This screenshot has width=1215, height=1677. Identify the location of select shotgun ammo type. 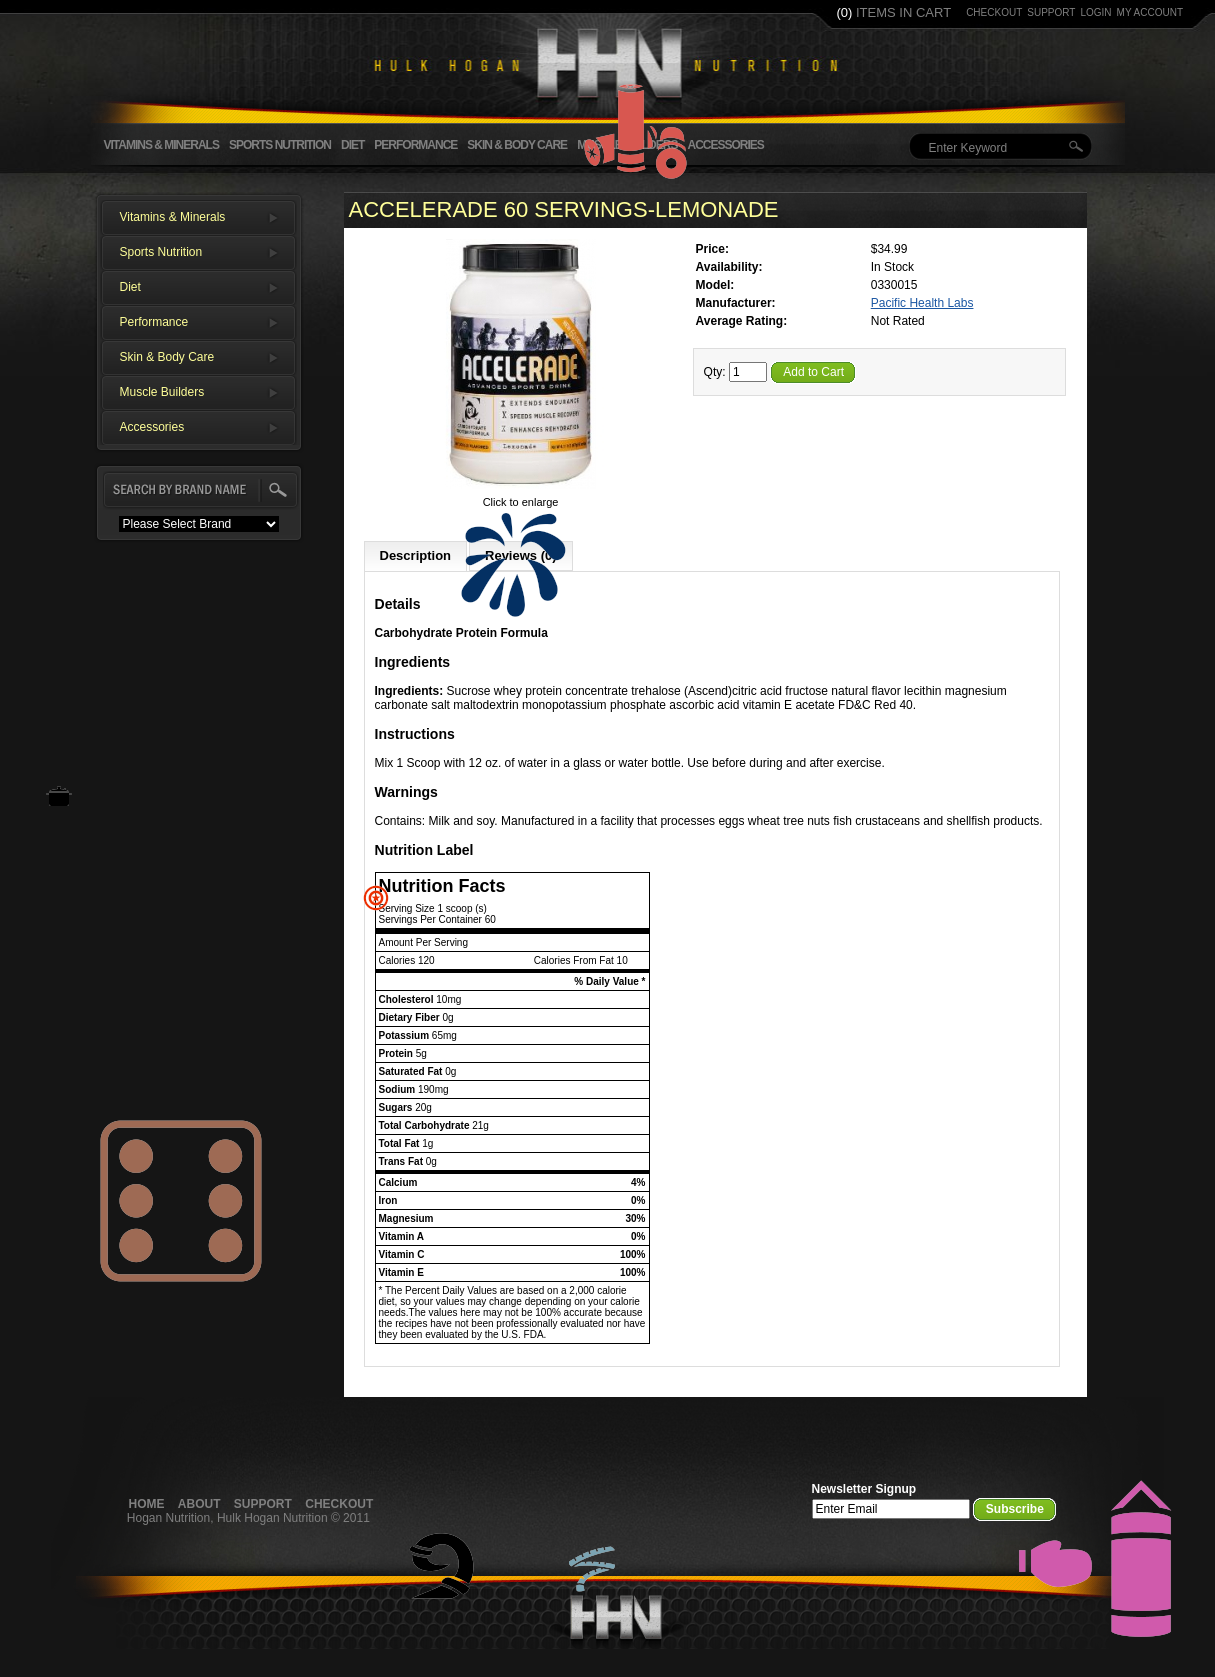
(635, 131).